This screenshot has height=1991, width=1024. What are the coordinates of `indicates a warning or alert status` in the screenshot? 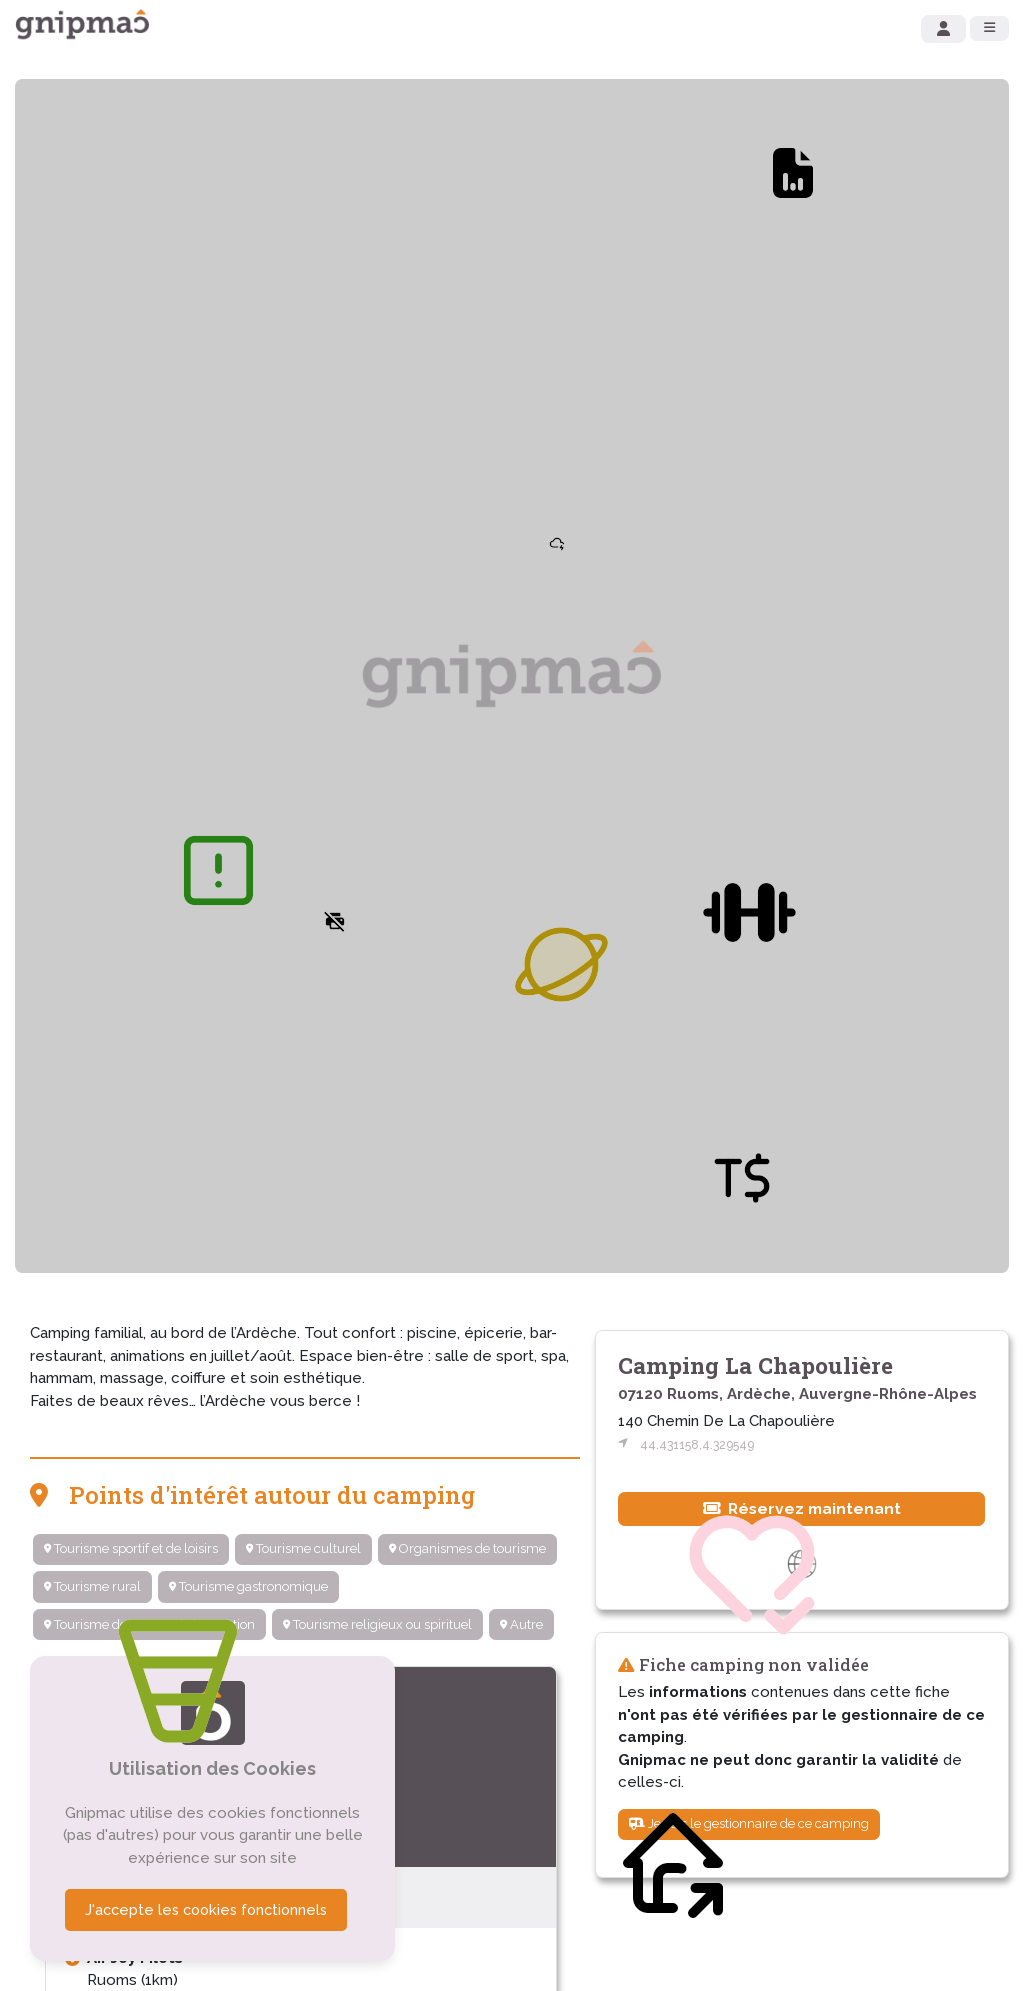 It's located at (218, 870).